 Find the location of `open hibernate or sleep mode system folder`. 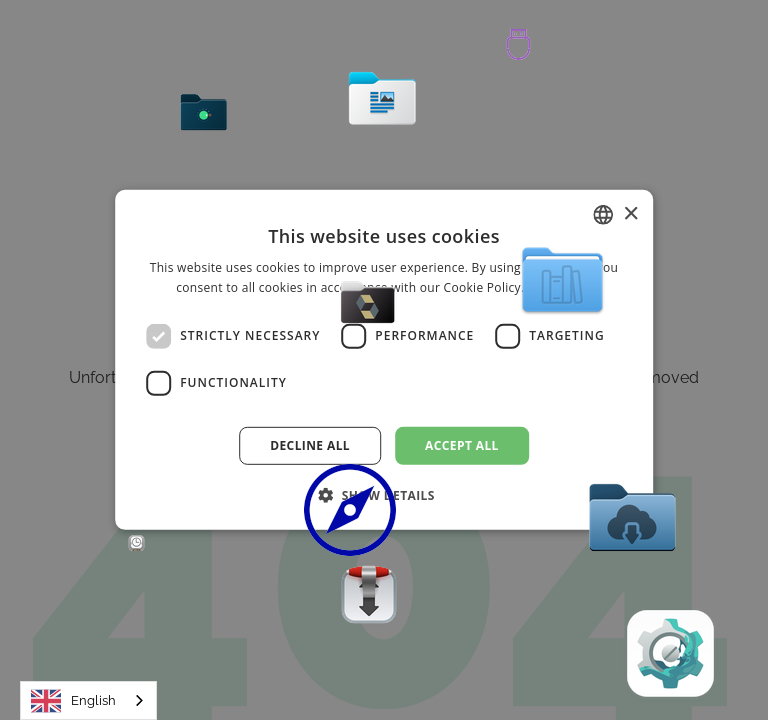

open hibernate or sleep mode system folder is located at coordinates (367, 303).